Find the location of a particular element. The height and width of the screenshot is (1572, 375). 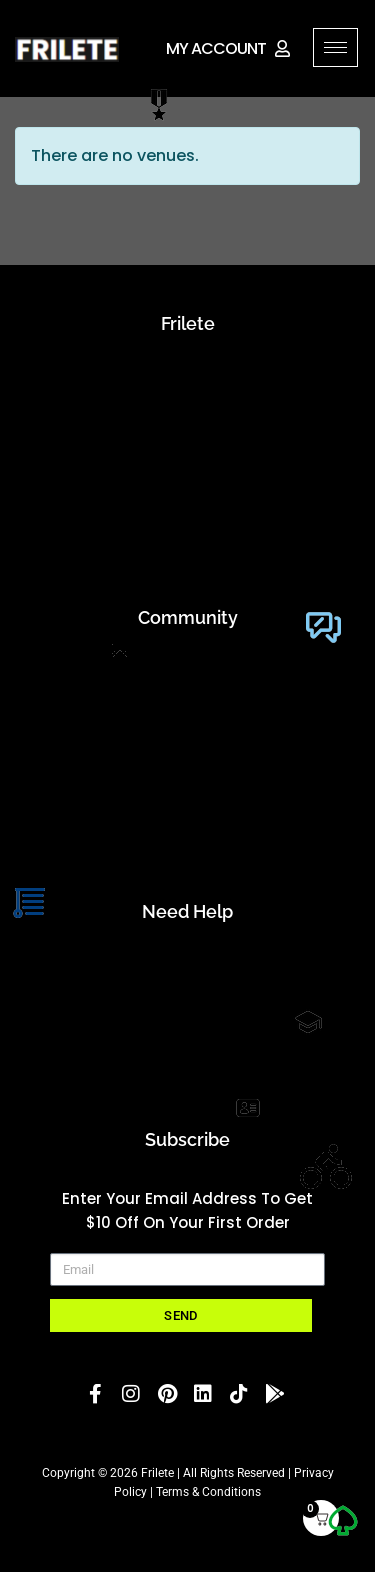

access education or school-related features is located at coordinates (308, 1022).